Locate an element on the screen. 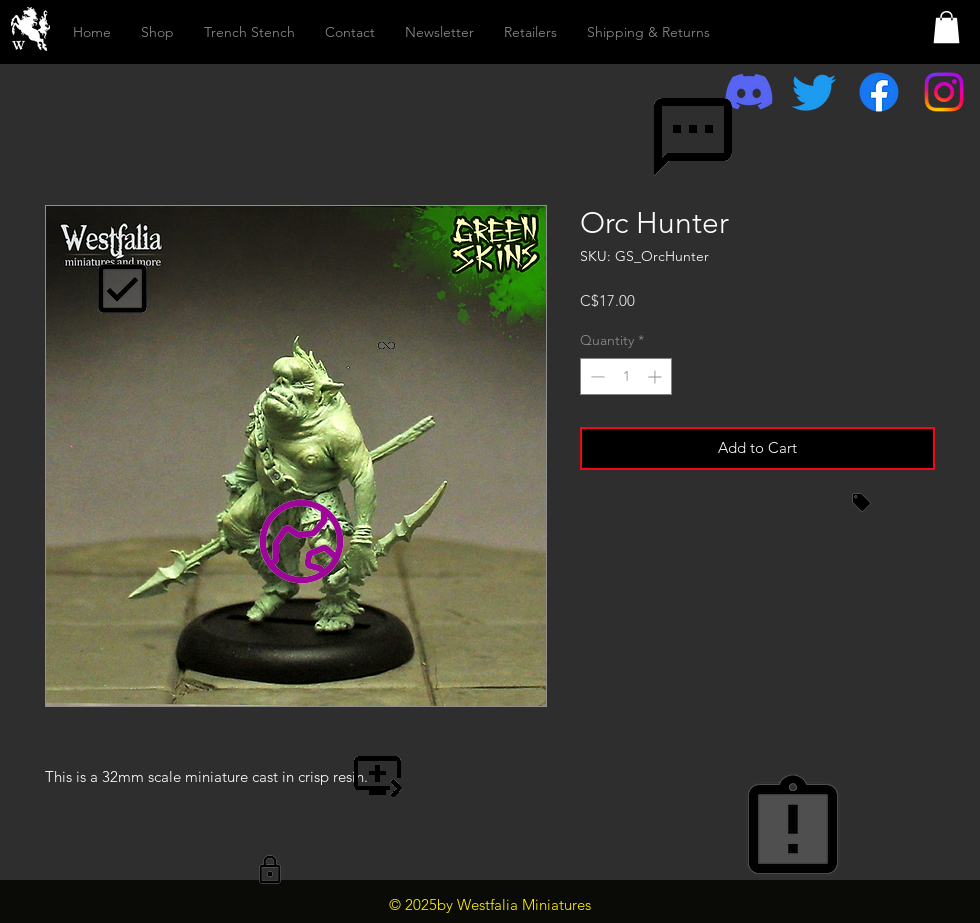 The image size is (980, 923). add or view tags for an item is located at coordinates (861, 502).